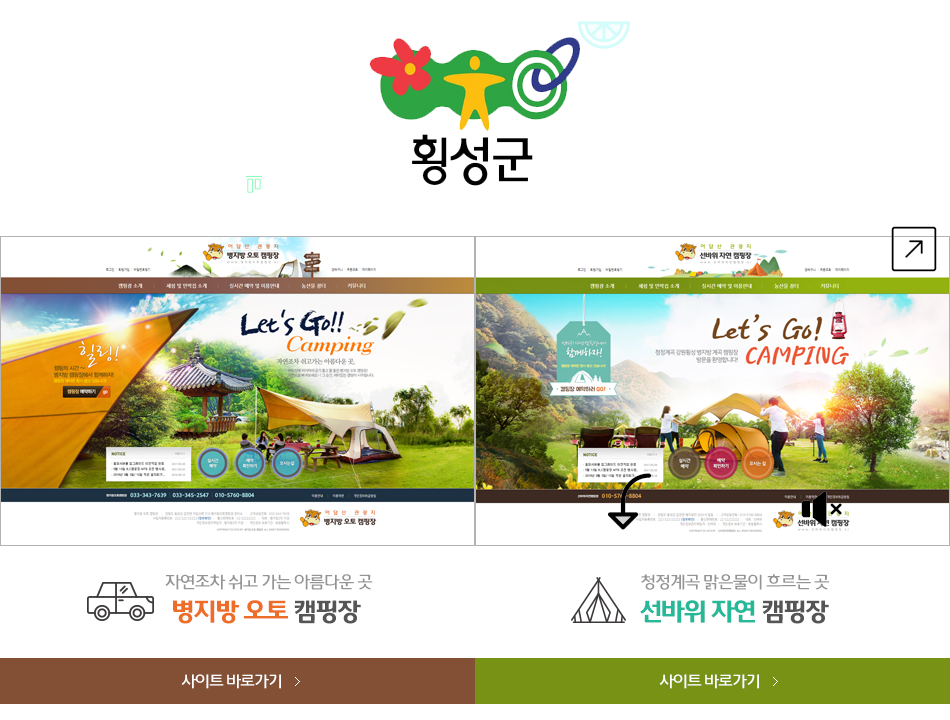 The image size is (950, 720). Describe the element at coordinates (254, 184) in the screenshot. I see `align selected elements to the top` at that location.